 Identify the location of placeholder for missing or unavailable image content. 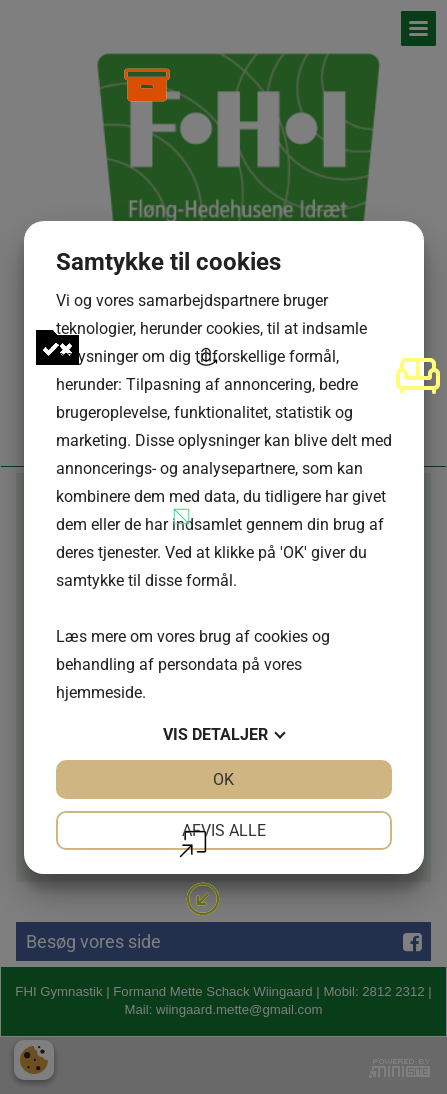
(181, 516).